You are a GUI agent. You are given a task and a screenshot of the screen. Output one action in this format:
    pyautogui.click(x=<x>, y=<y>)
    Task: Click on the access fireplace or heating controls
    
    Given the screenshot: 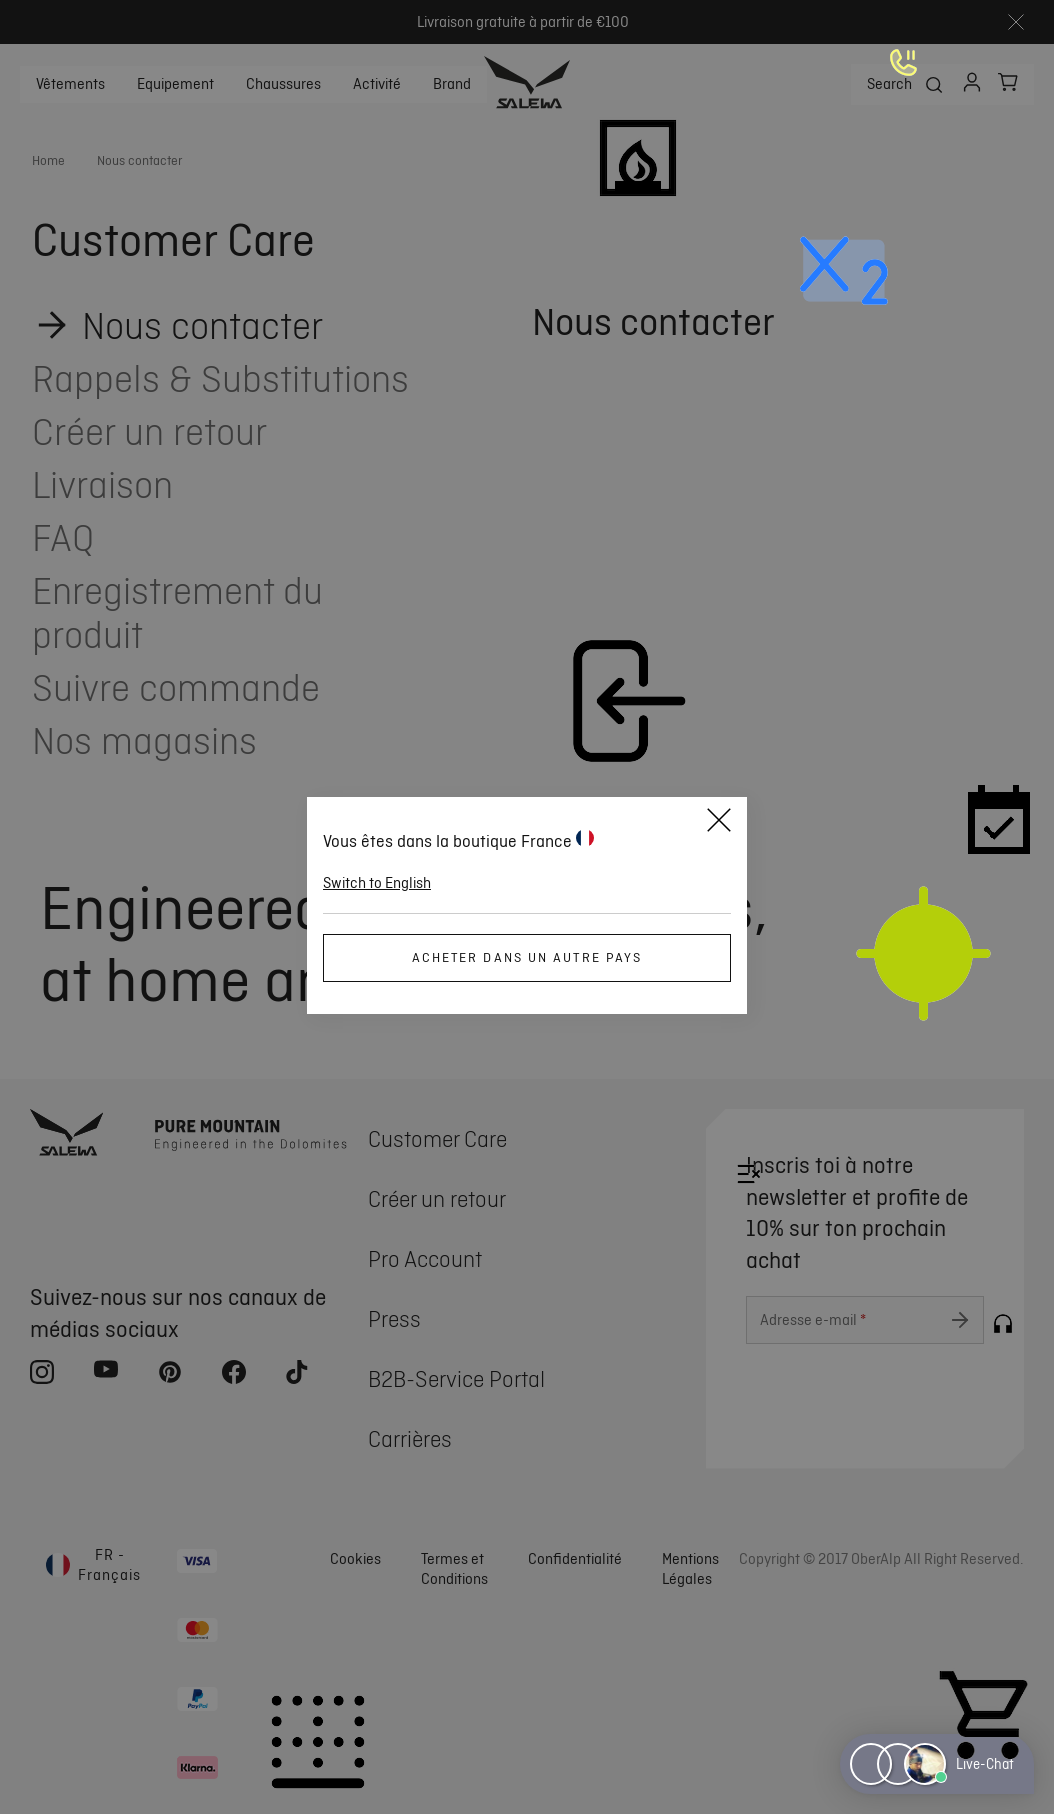 What is the action you would take?
    pyautogui.click(x=638, y=158)
    